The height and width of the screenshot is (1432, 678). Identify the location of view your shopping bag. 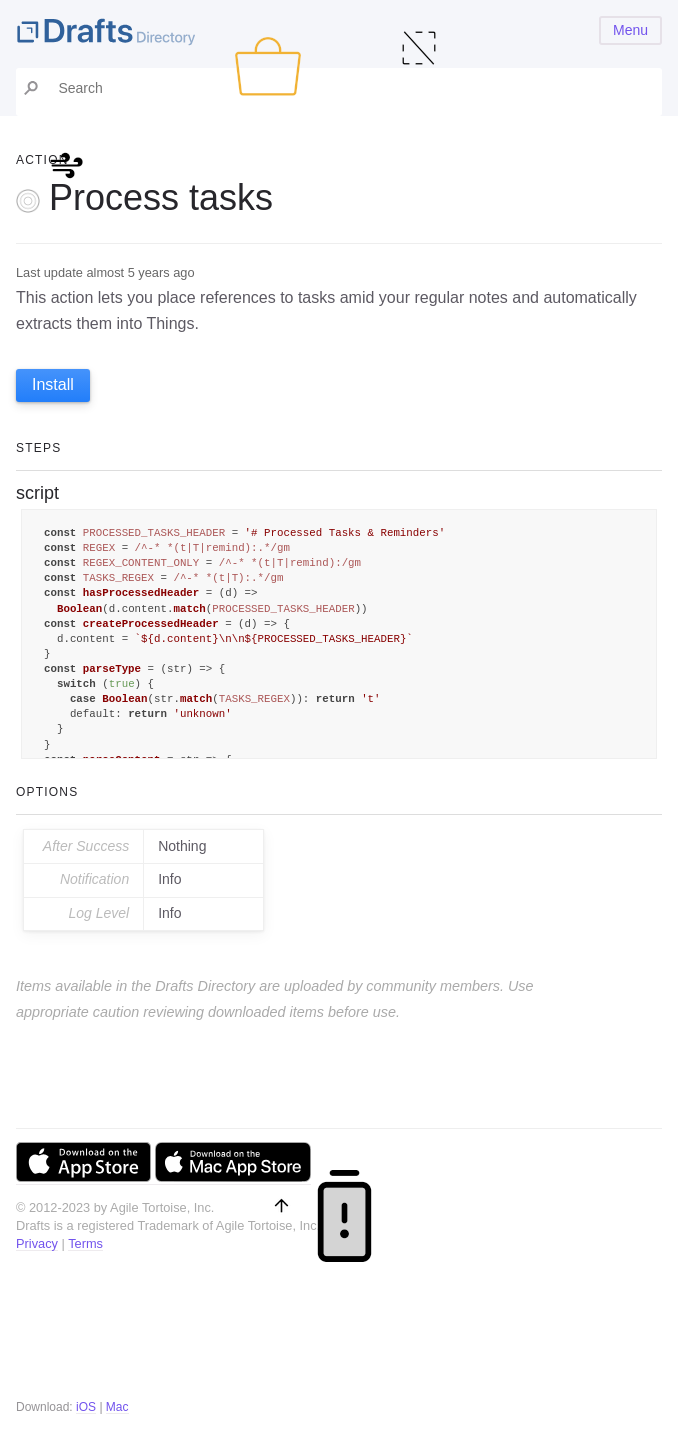
(268, 70).